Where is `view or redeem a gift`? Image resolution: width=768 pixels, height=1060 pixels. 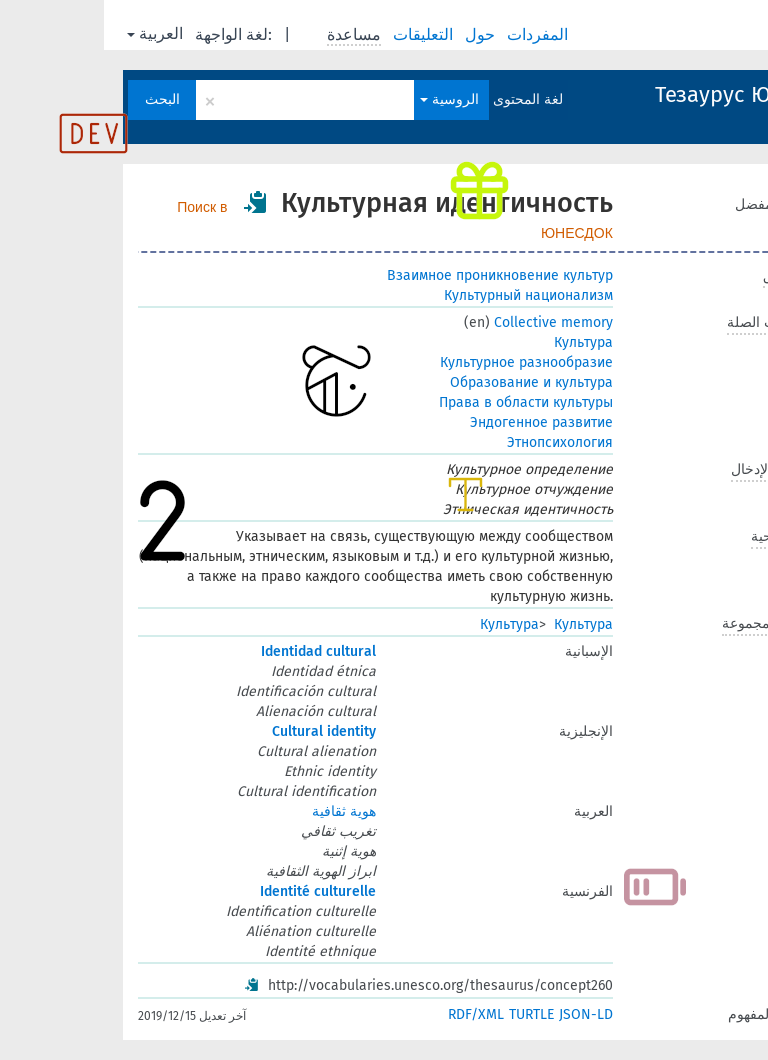 view or redeem a gift is located at coordinates (479, 190).